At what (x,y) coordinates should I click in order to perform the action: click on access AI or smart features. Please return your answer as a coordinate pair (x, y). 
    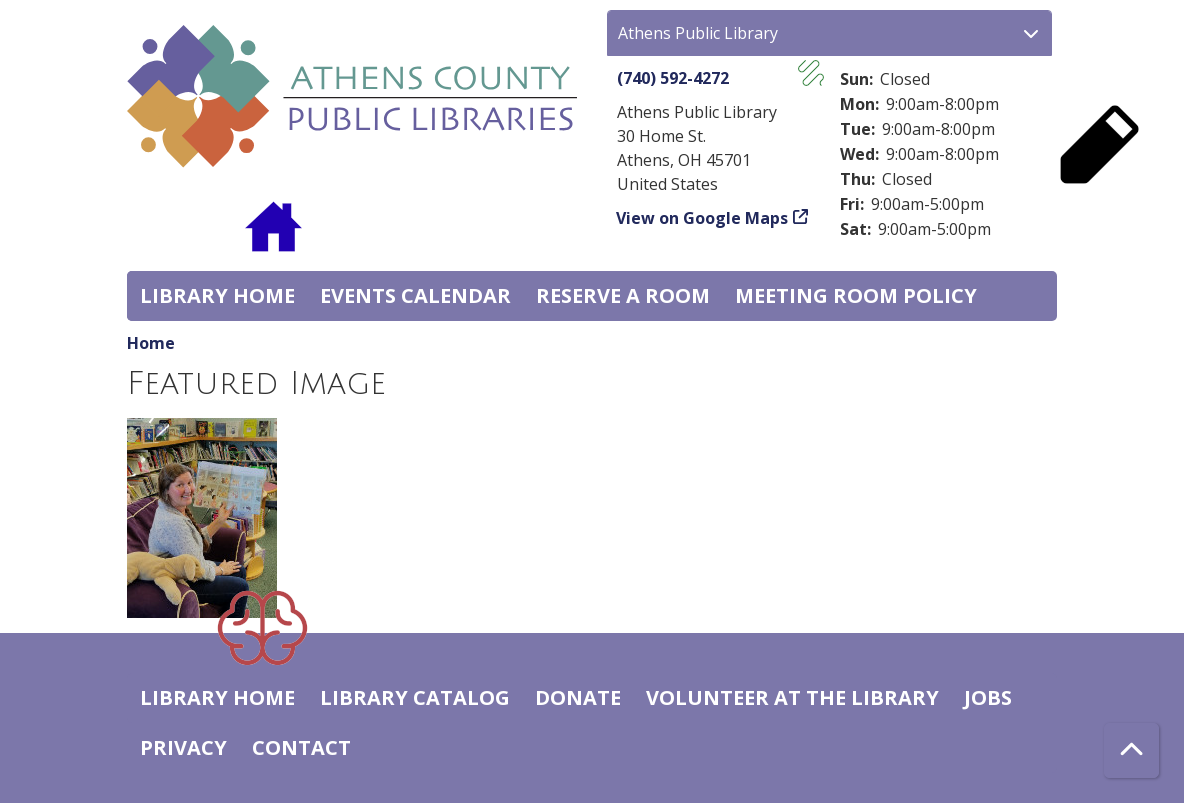
    Looking at the image, I should click on (262, 629).